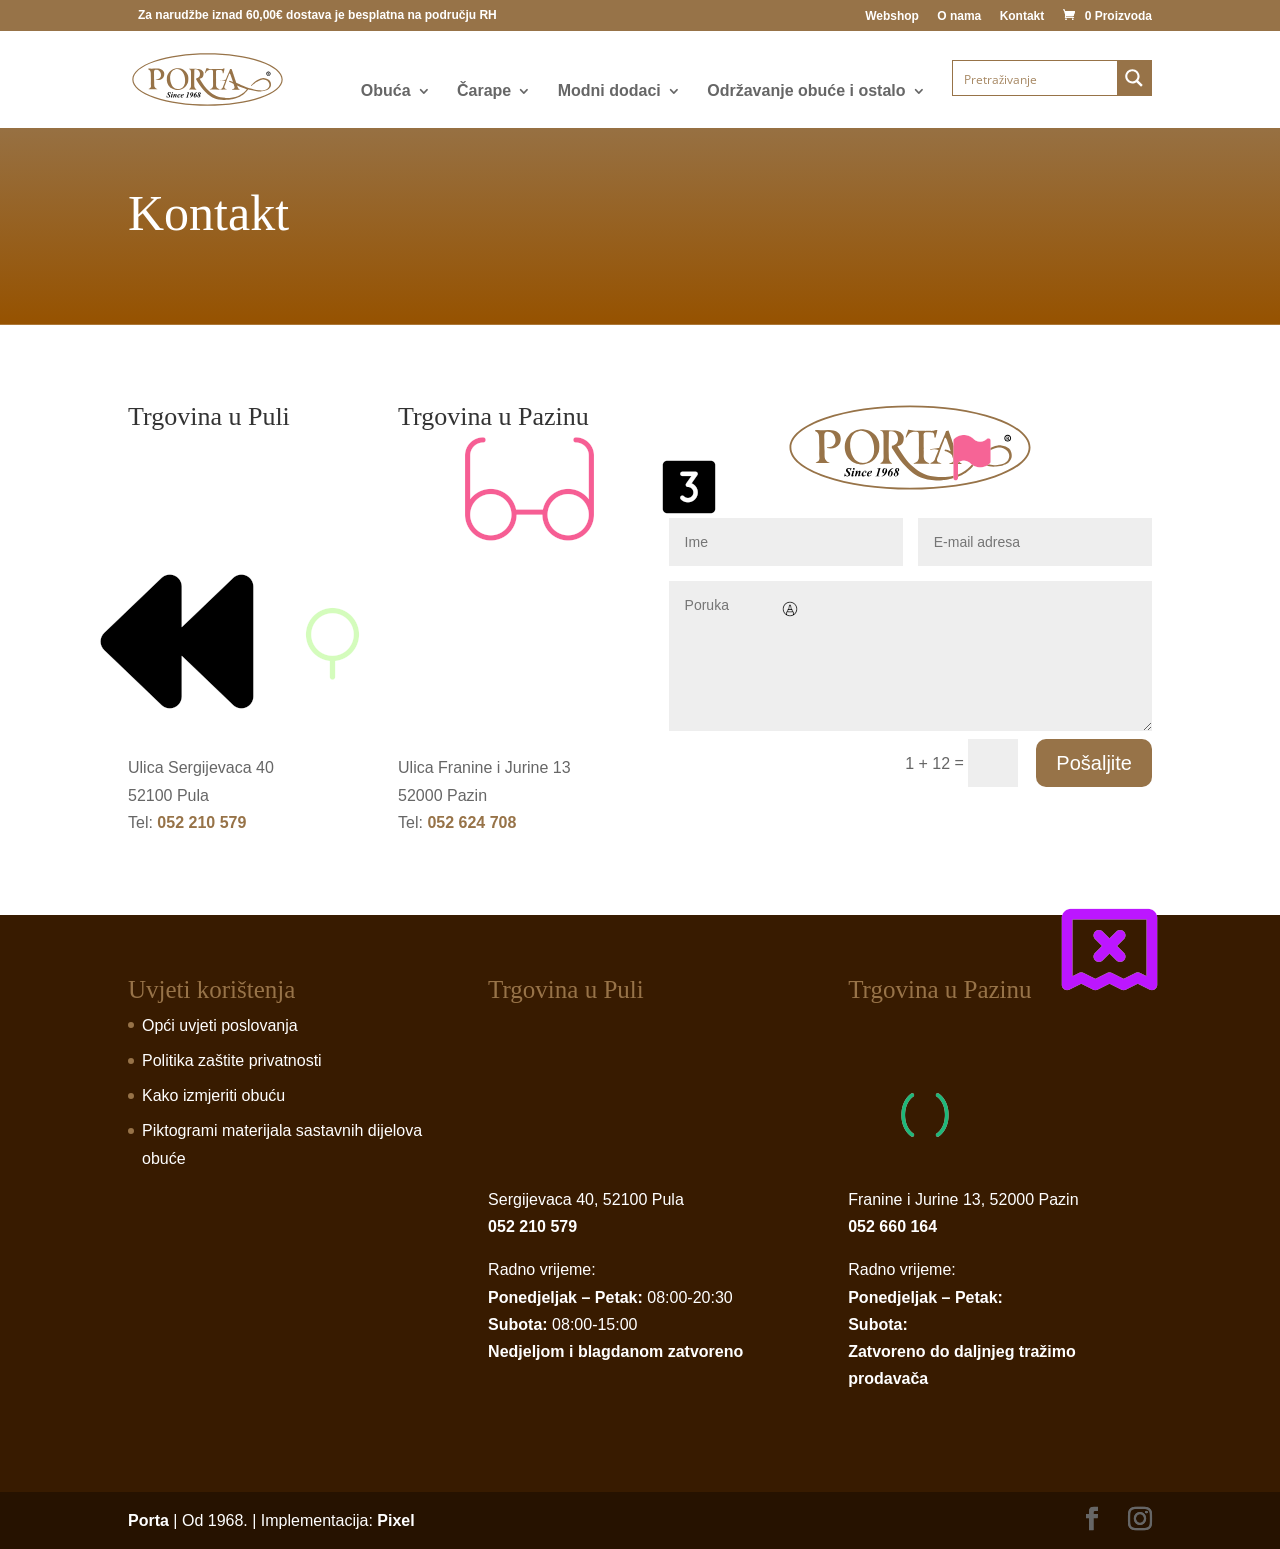 This screenshot has width=1280, height=1549. Describe the element at coordinates (186, 641) in the screenshot. I see `skip to previous track` at that location.